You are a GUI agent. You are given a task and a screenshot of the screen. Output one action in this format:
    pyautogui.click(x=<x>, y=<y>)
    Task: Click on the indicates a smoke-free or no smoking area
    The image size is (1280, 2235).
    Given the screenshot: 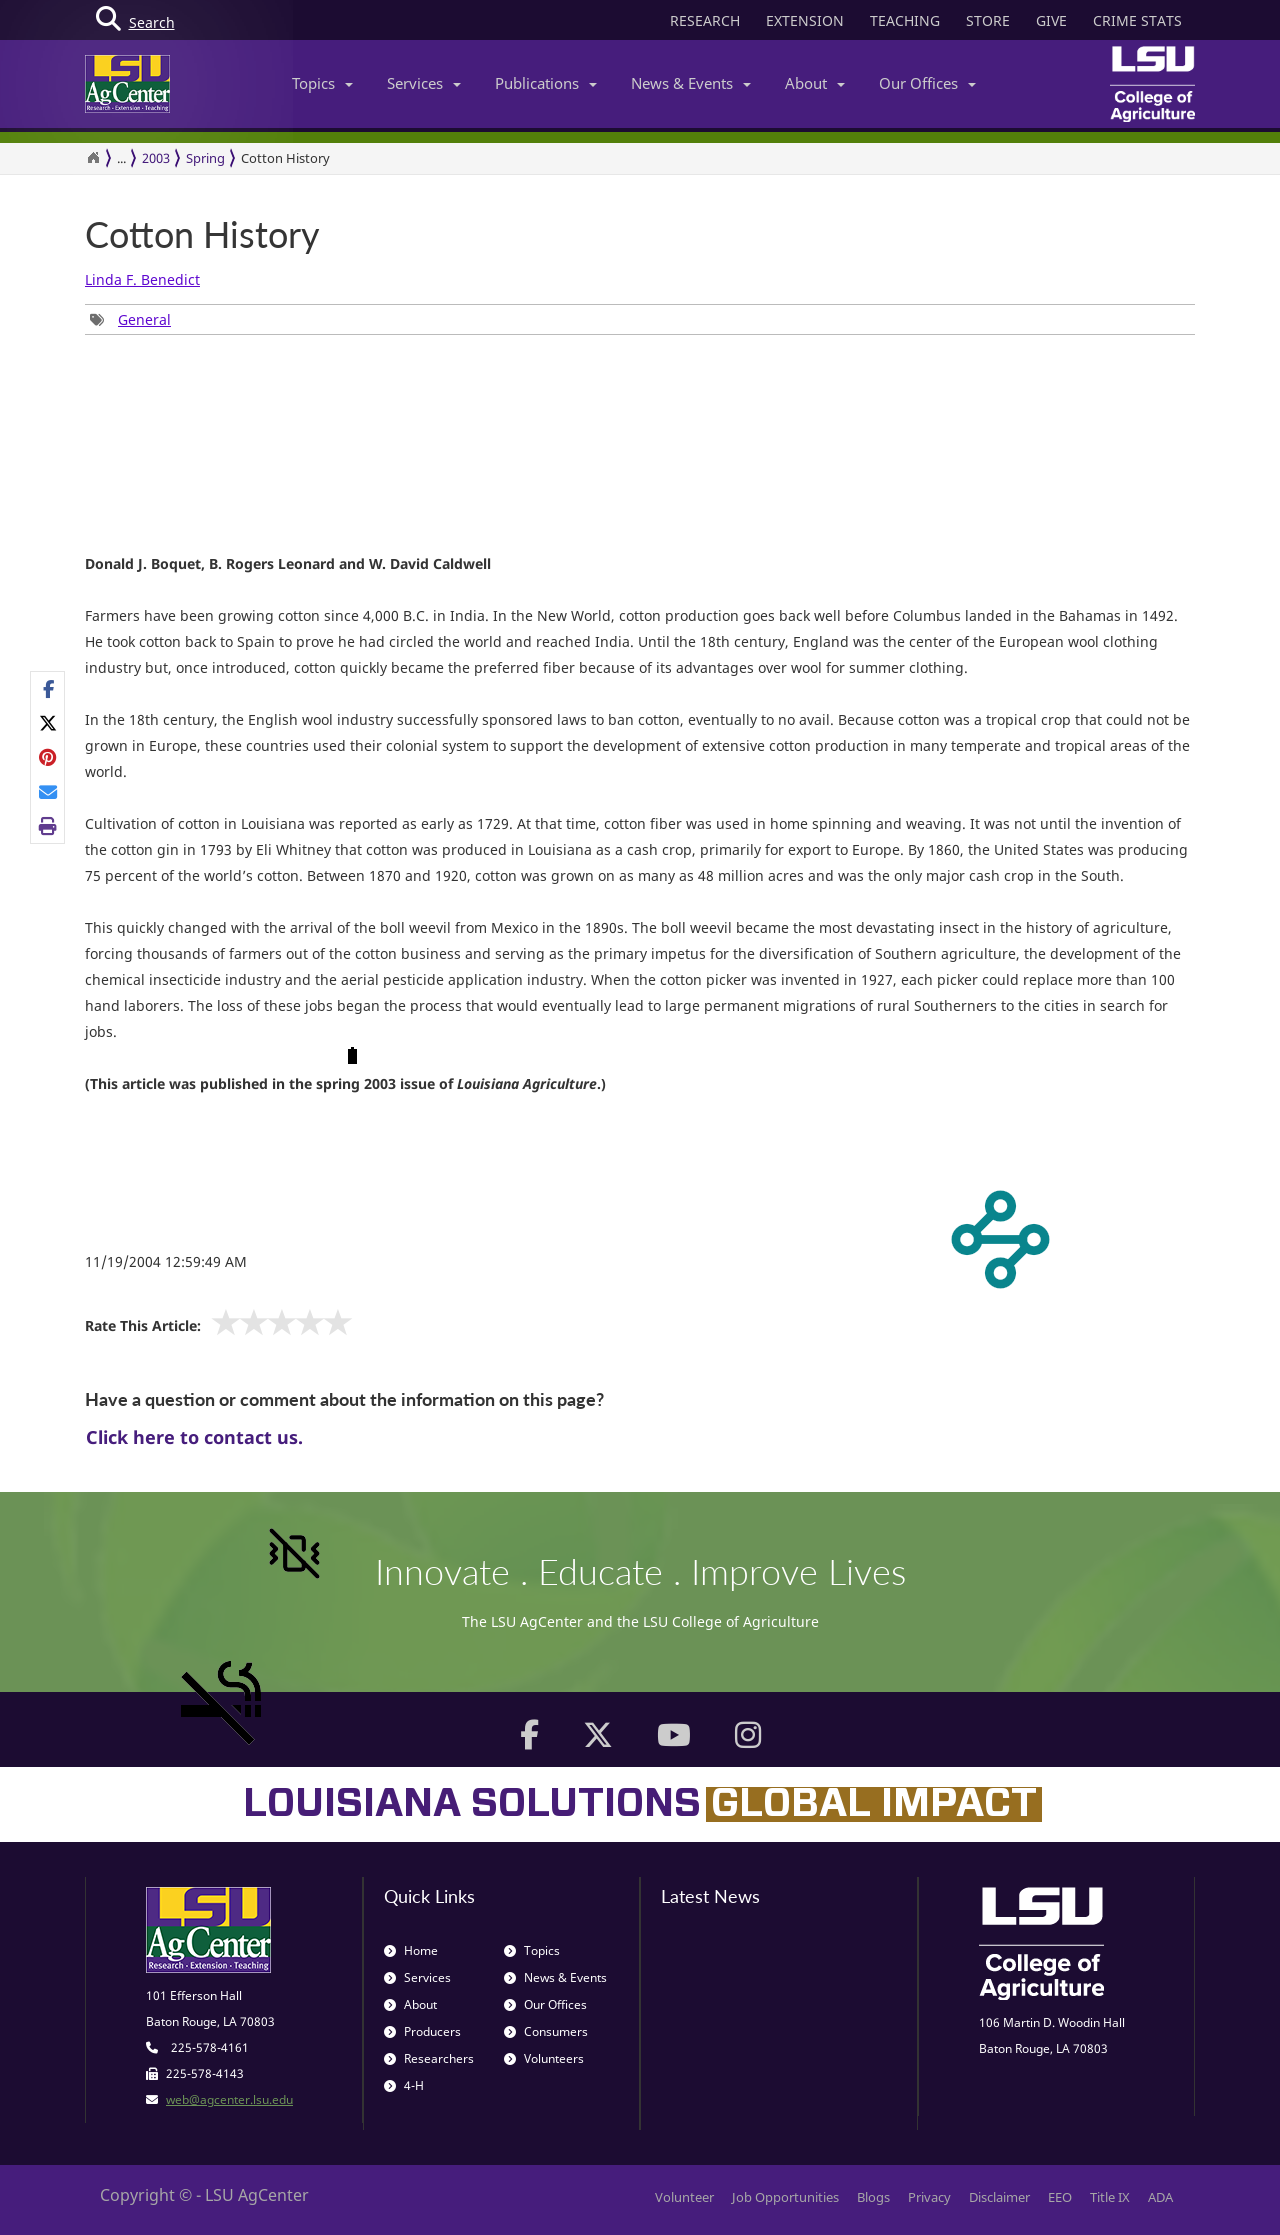 What is the action you would take?
    pyautogui.click(x=221, y=1701)
    